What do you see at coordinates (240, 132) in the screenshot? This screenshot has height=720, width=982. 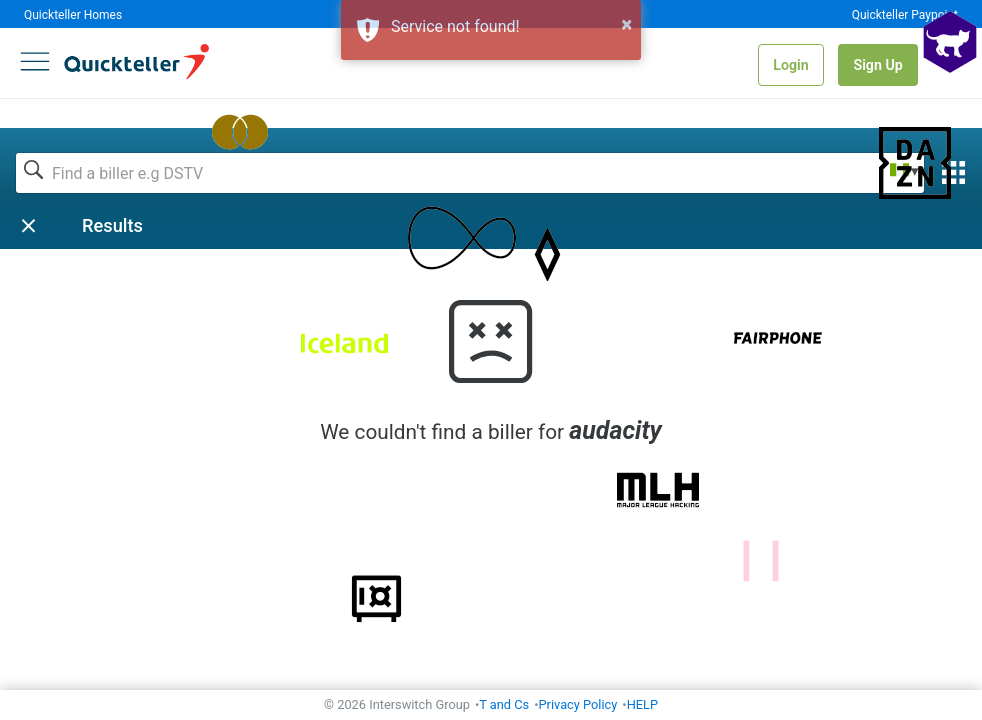 I see `pay with mastercard` at bounding box center [240, 132].